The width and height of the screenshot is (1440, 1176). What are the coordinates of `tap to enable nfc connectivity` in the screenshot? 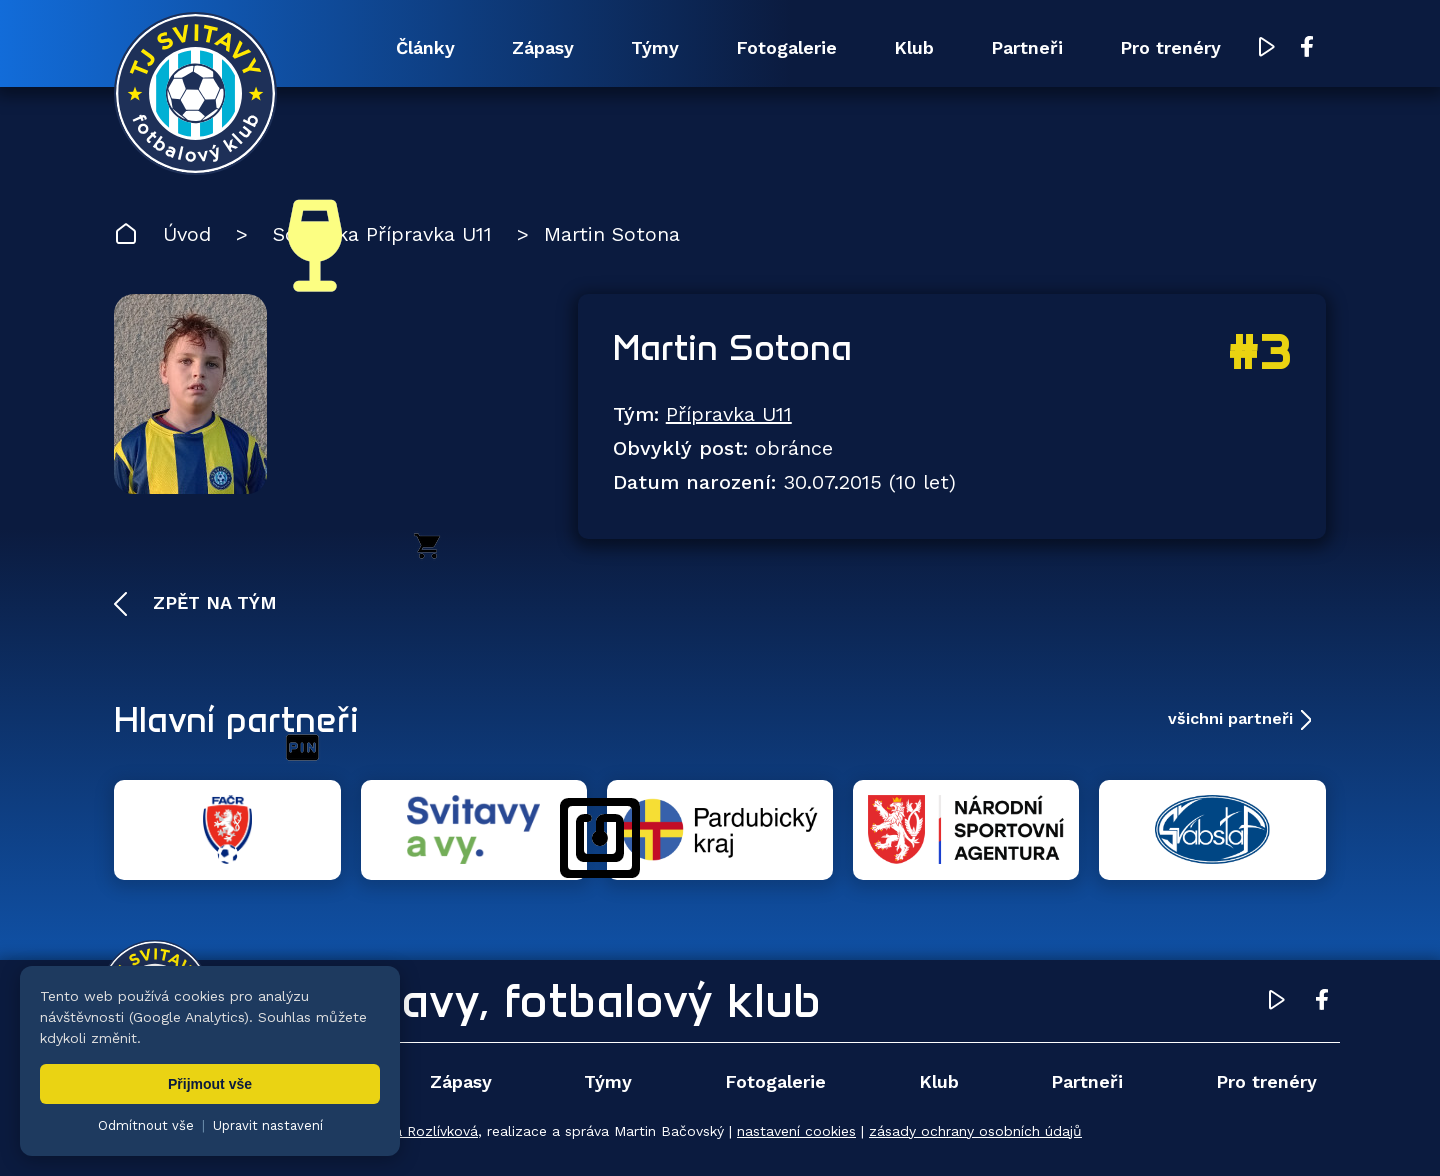 It's located at (600, 838).